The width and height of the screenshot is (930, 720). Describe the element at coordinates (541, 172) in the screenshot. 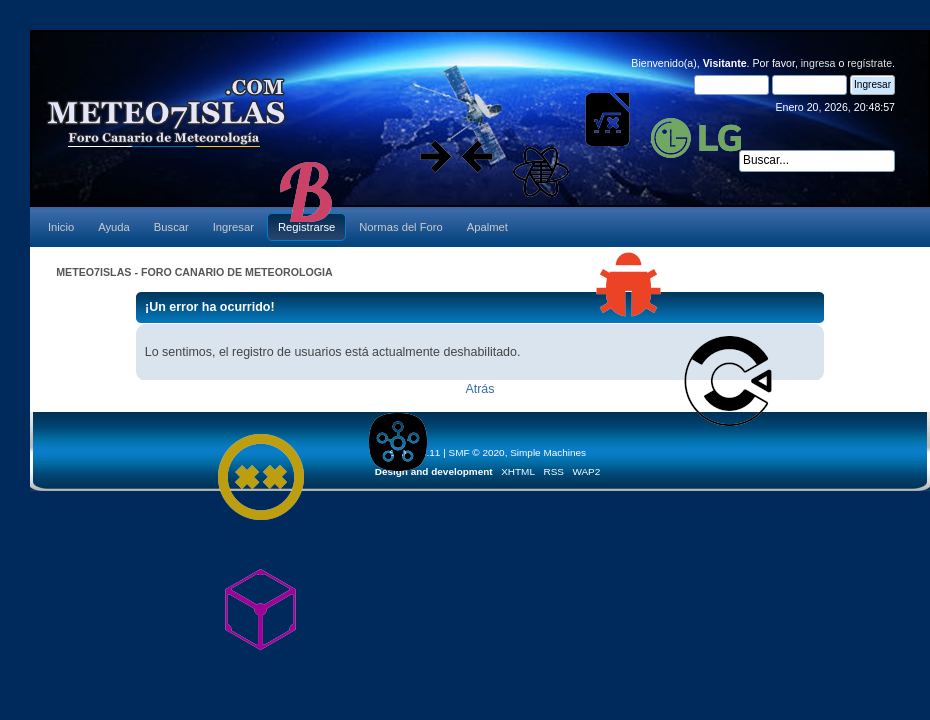

I see `react table library logo` at that location.